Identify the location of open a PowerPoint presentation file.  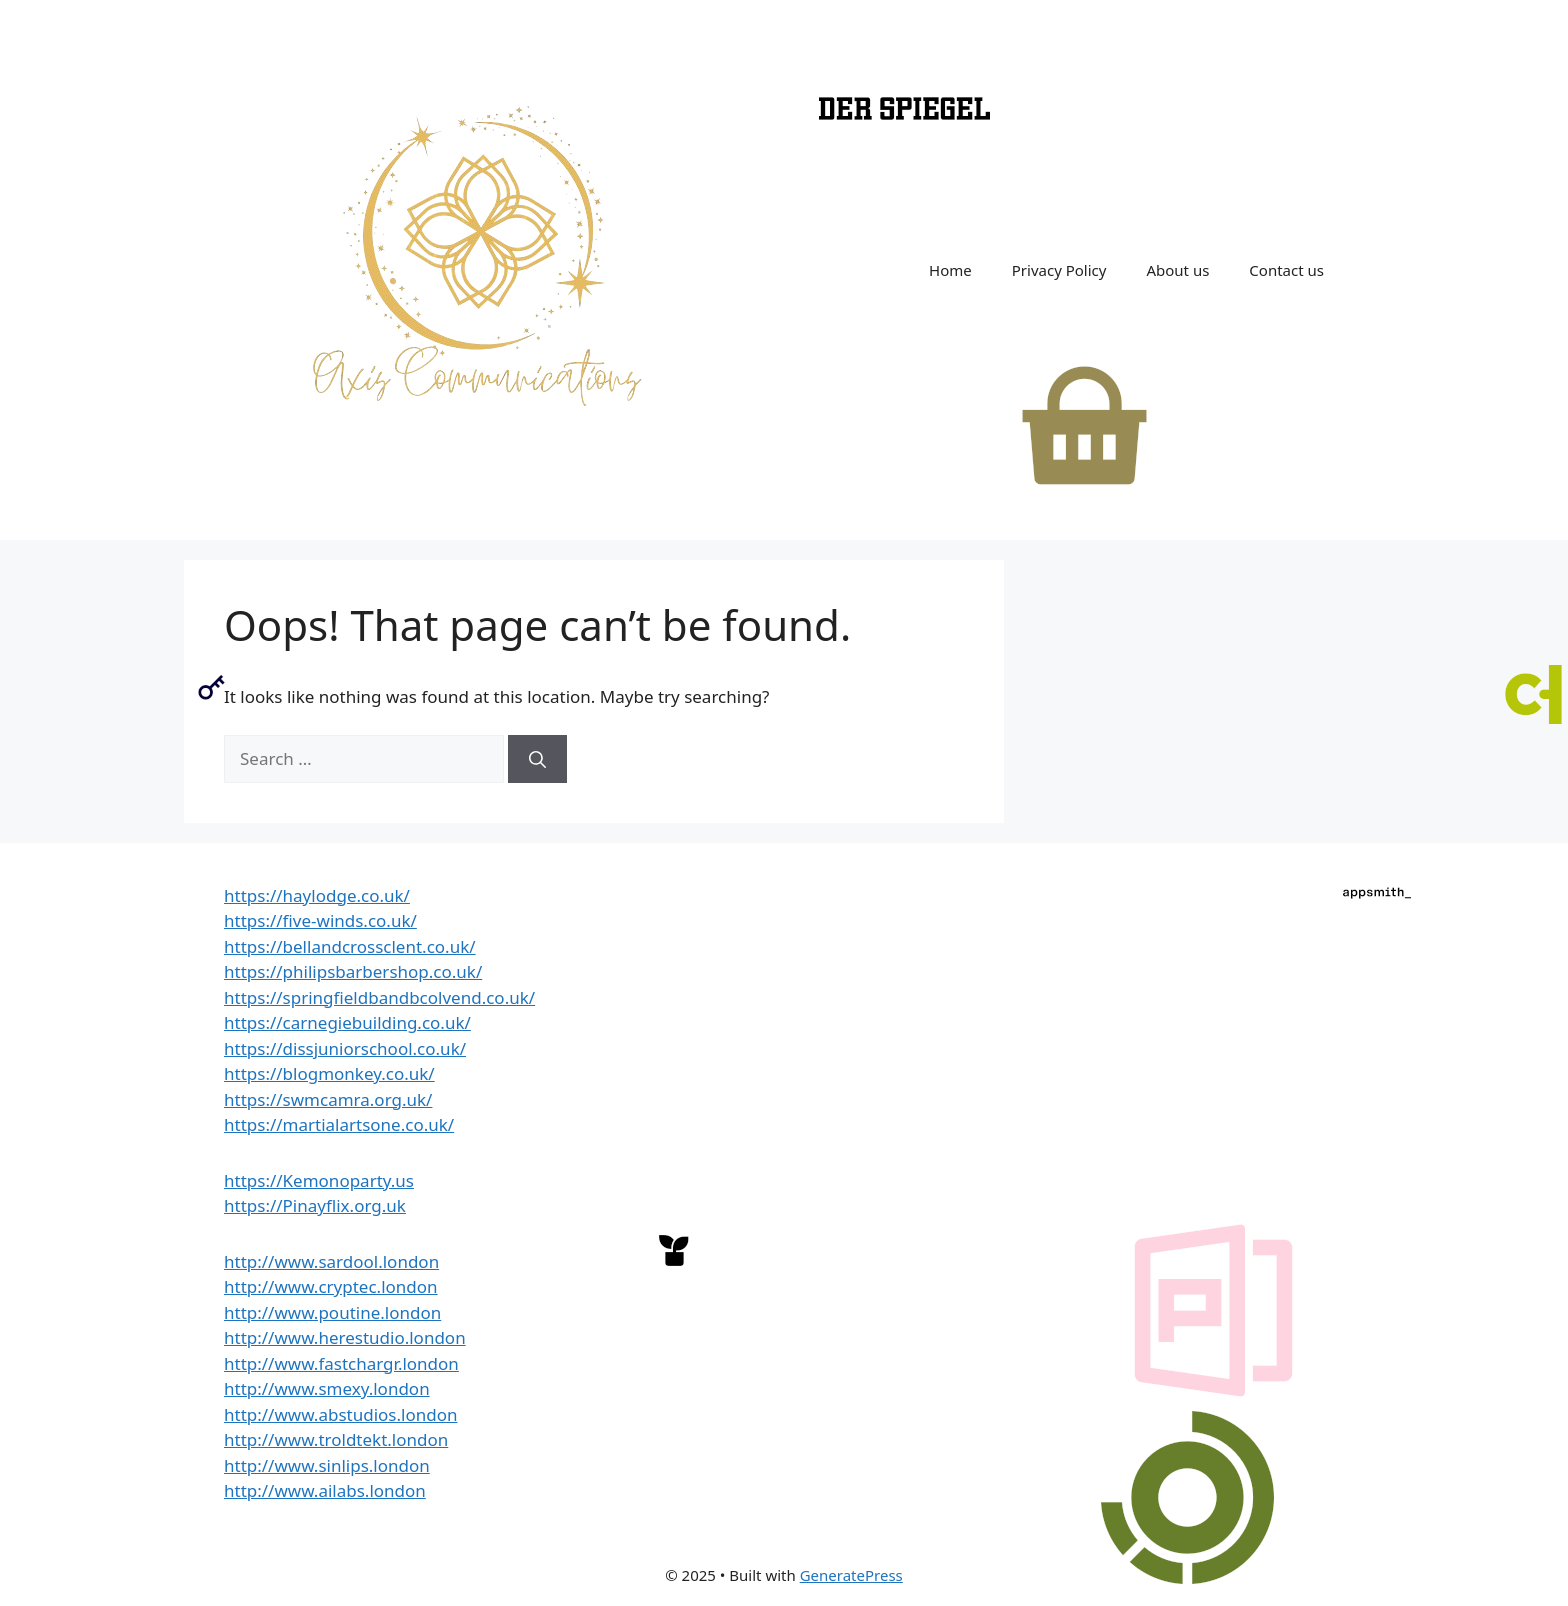
(1213, 1310).